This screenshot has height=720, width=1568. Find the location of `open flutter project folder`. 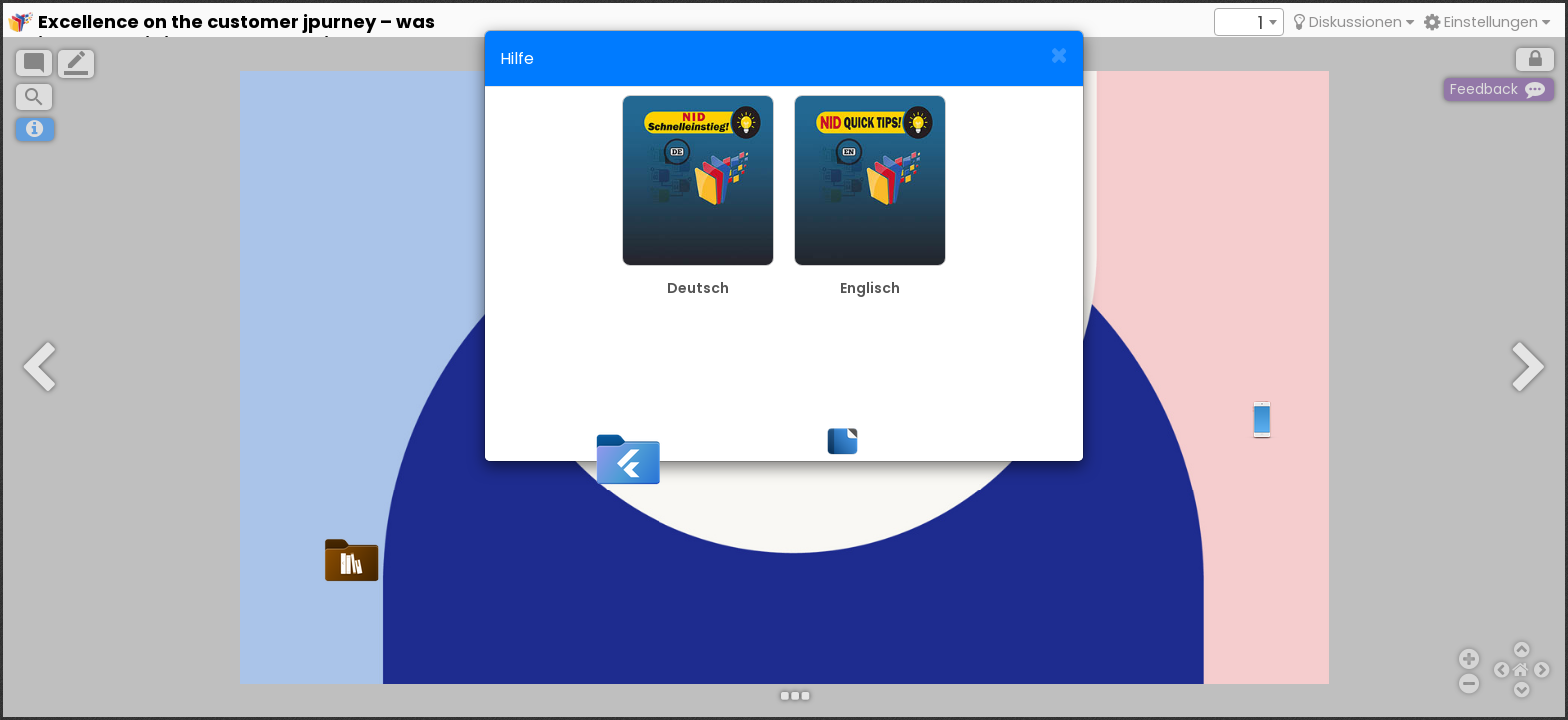

open flutter project folder is located at coordinates (628, 461).